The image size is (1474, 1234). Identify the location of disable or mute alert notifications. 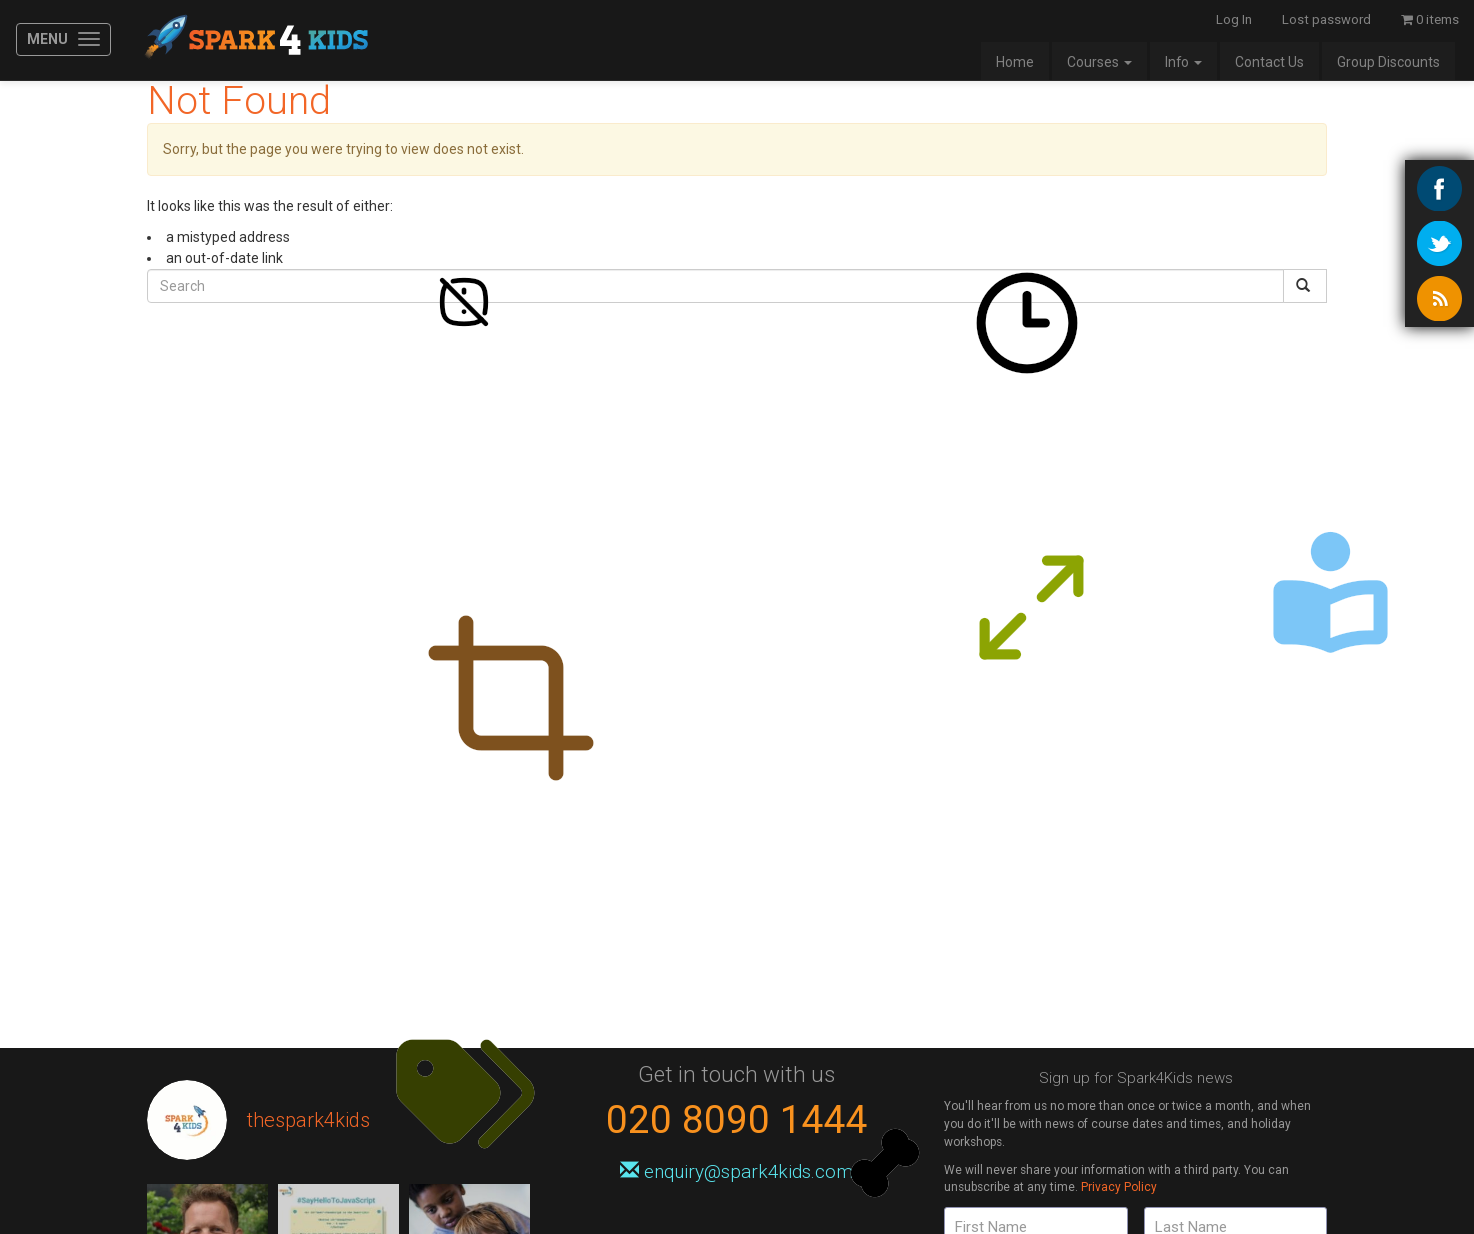
(464, 302).